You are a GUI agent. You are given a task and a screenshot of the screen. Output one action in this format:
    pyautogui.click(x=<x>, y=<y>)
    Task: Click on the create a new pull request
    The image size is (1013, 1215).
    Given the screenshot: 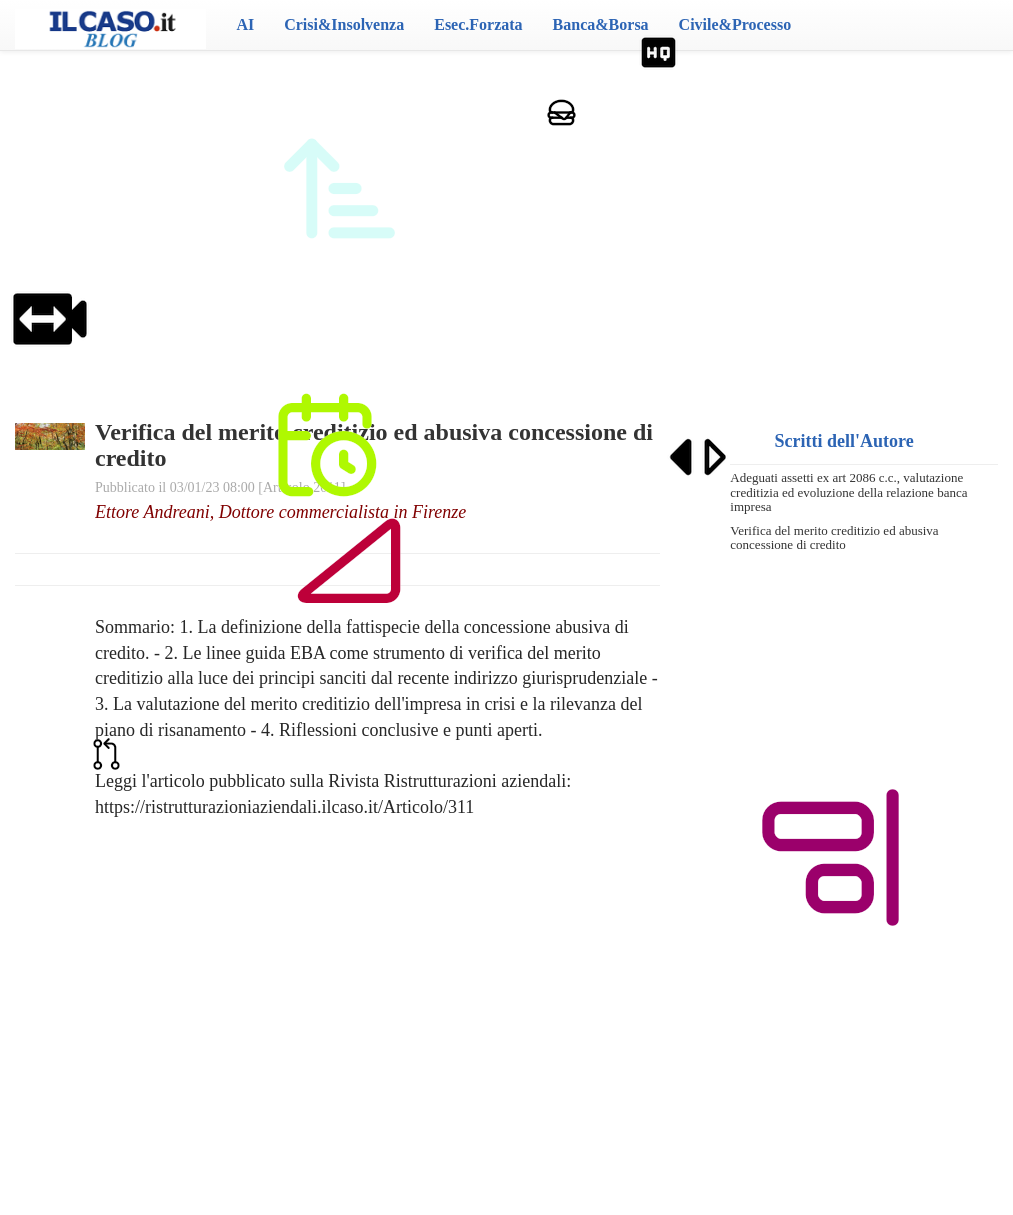 What is the action you would take?
    pyautogui.click(x=106, y=754)
    